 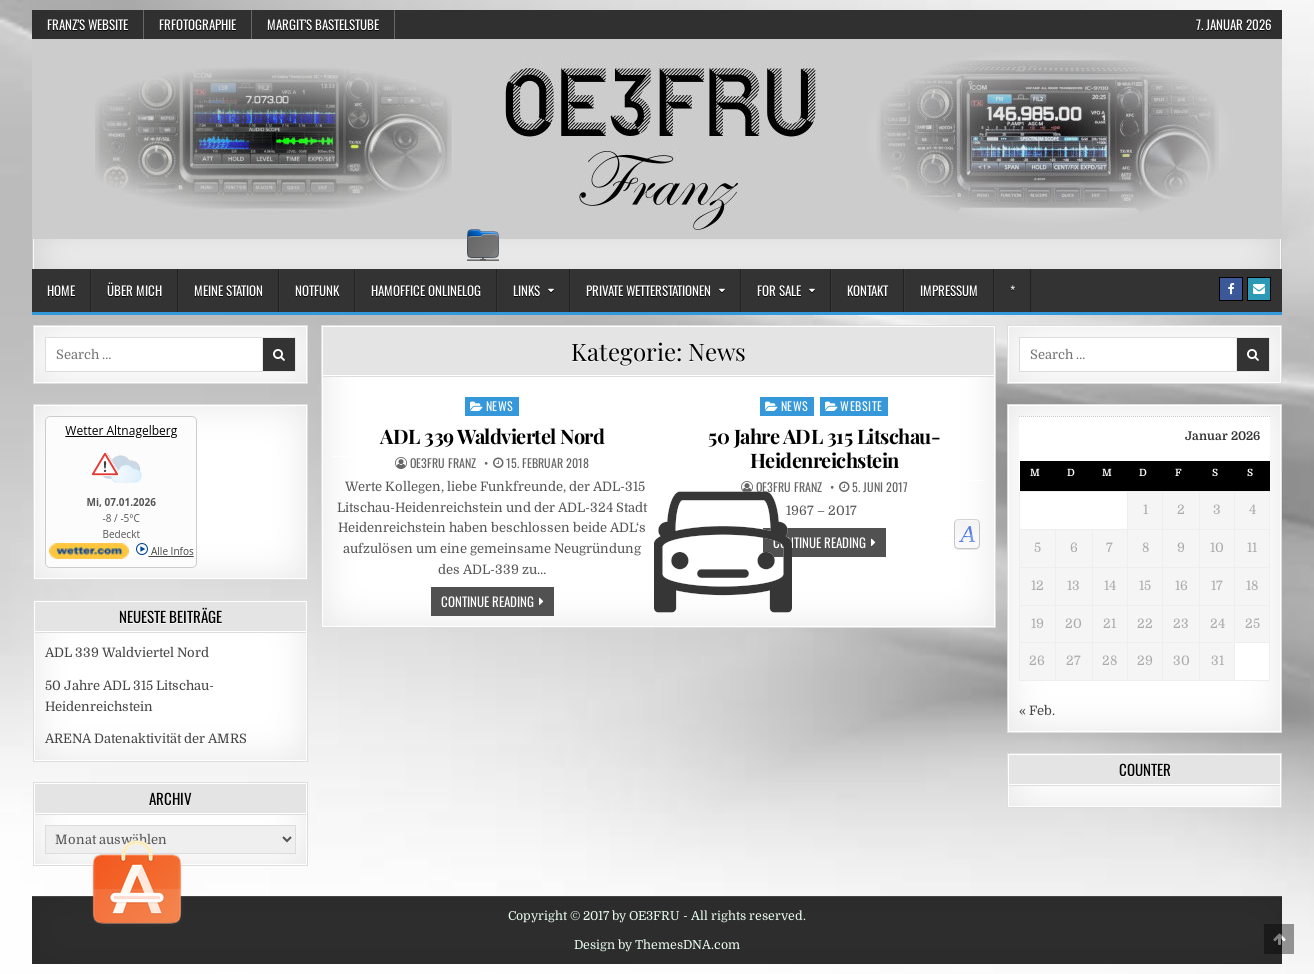 I want to click on a font file type indicator, so click(x=967, y=534).